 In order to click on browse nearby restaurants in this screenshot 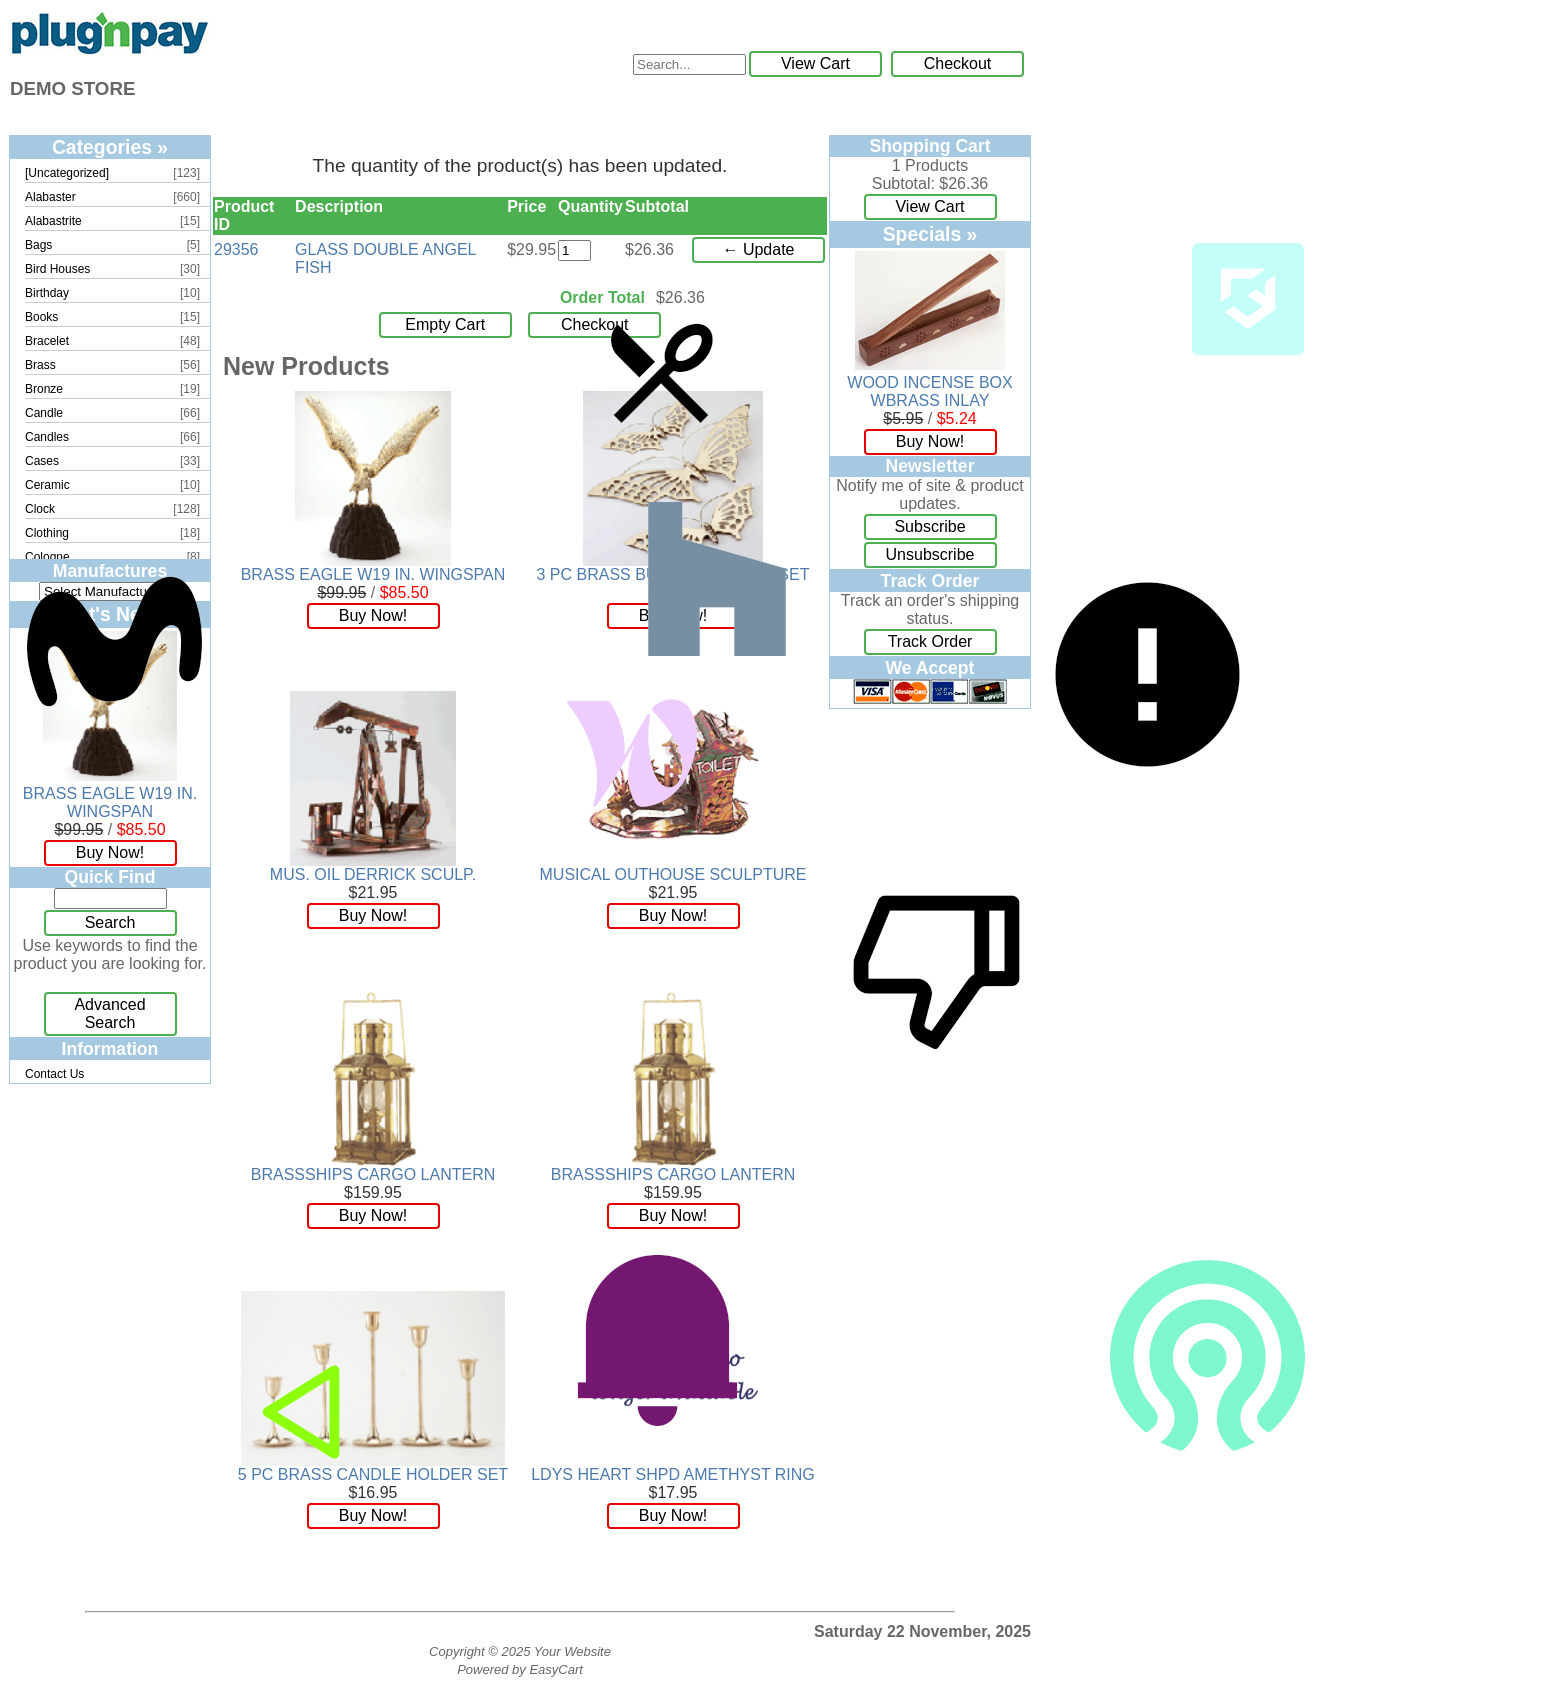, I will do `click(661, 370)`.